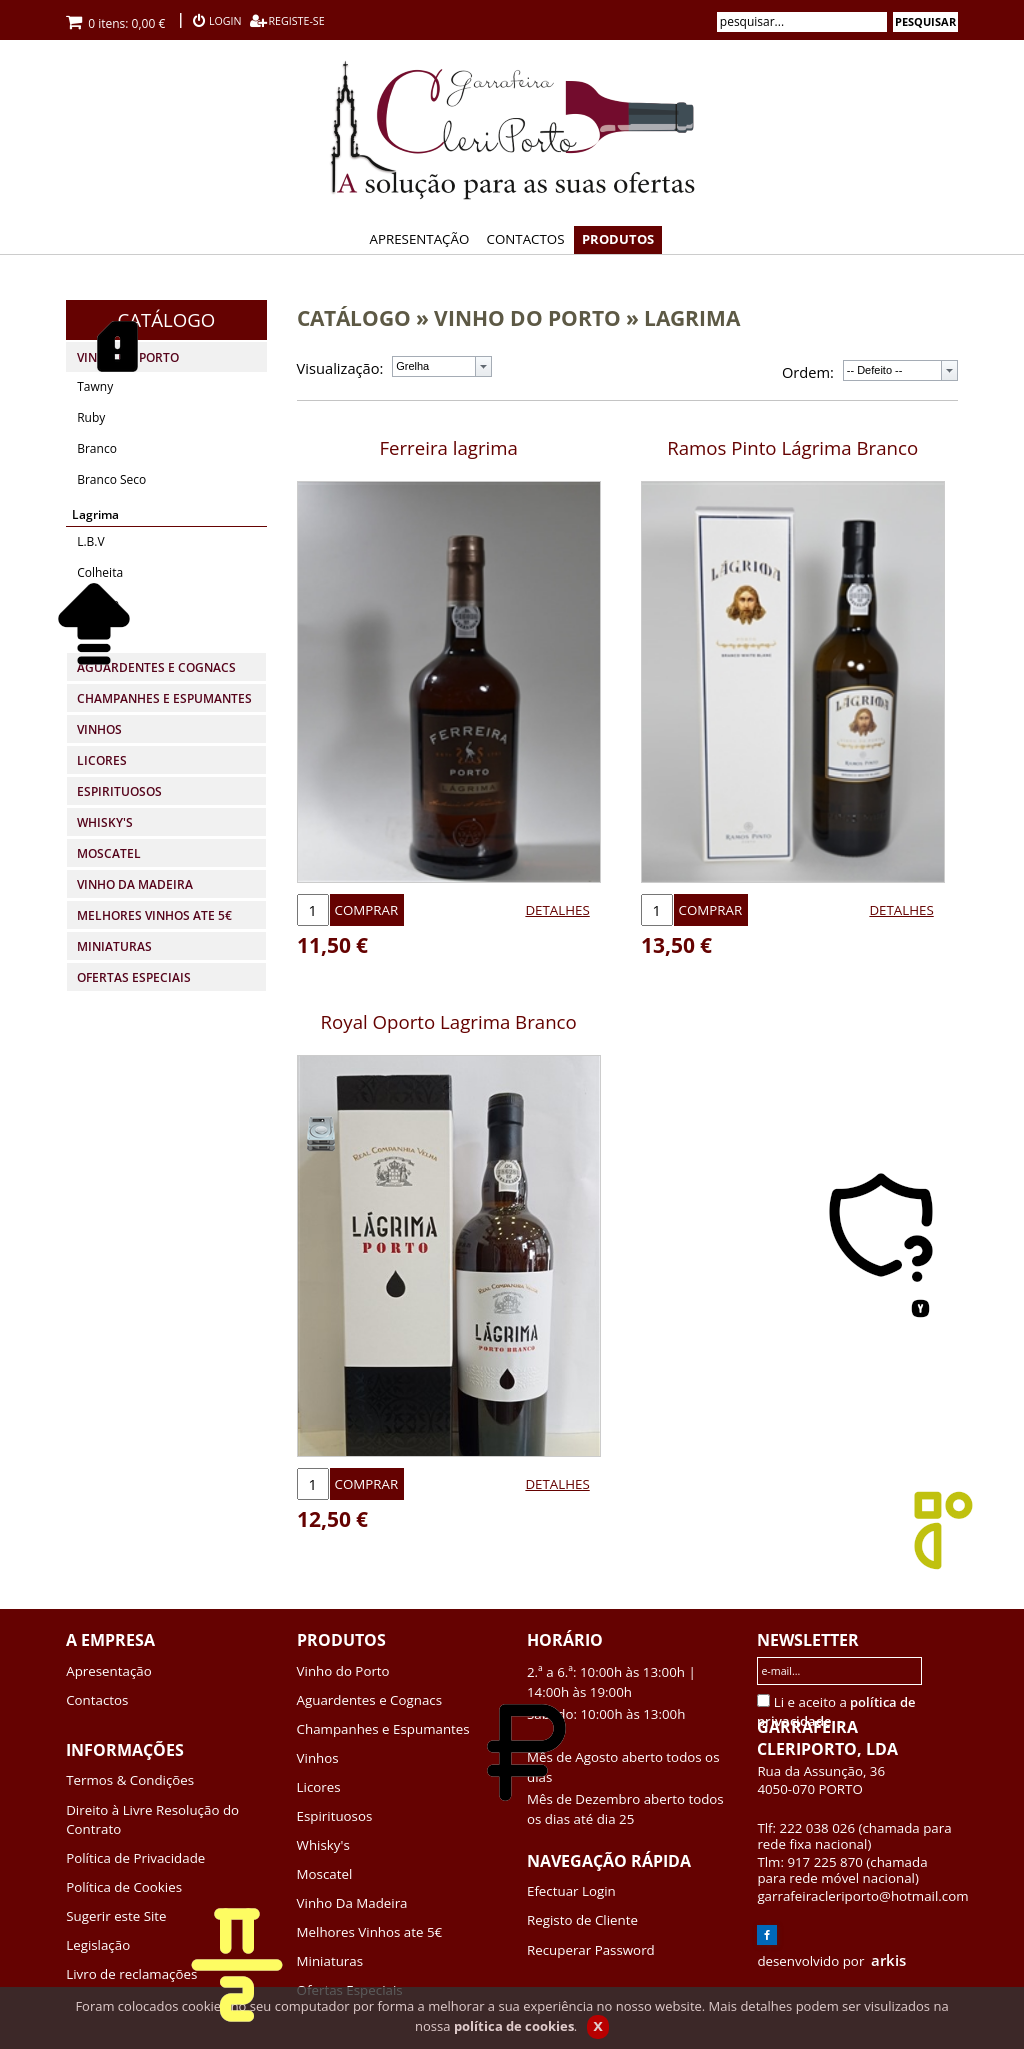 The image size is (1024, 2049). Describe the element at coordinates (920, 1308) in the screenshot. I see `represents the letter Y in a menu or keyboard interface` at that location.